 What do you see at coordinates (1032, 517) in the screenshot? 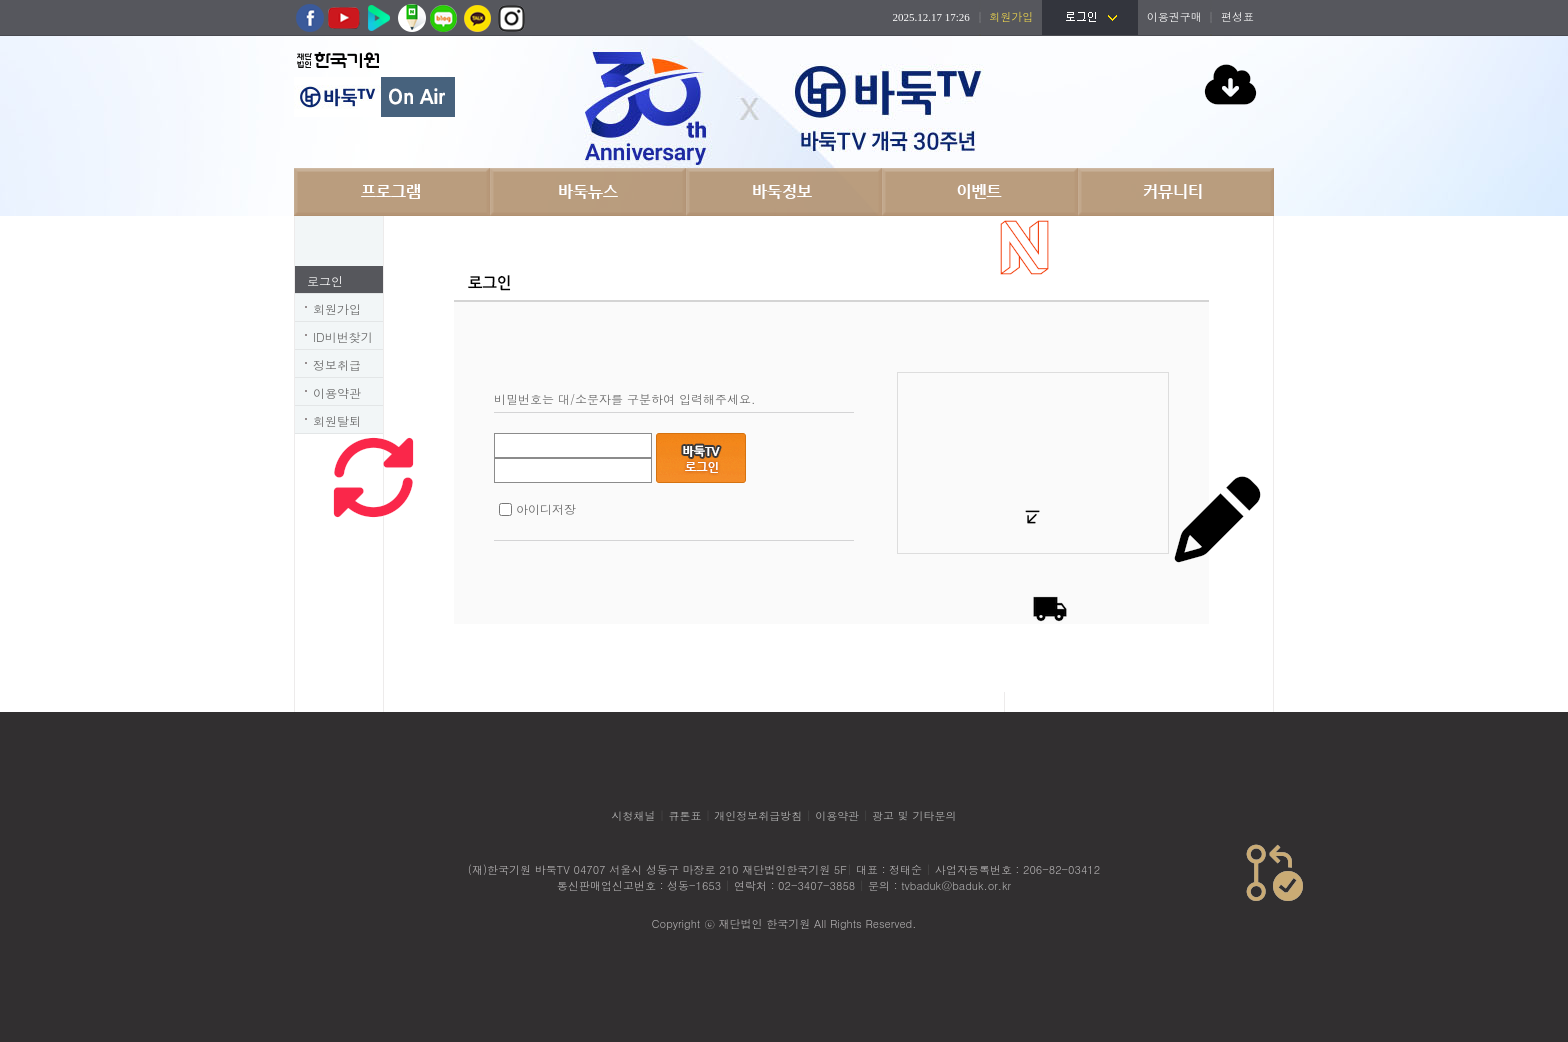
I see `move item to bottom-left corner` at bounding box center [1032, 517].